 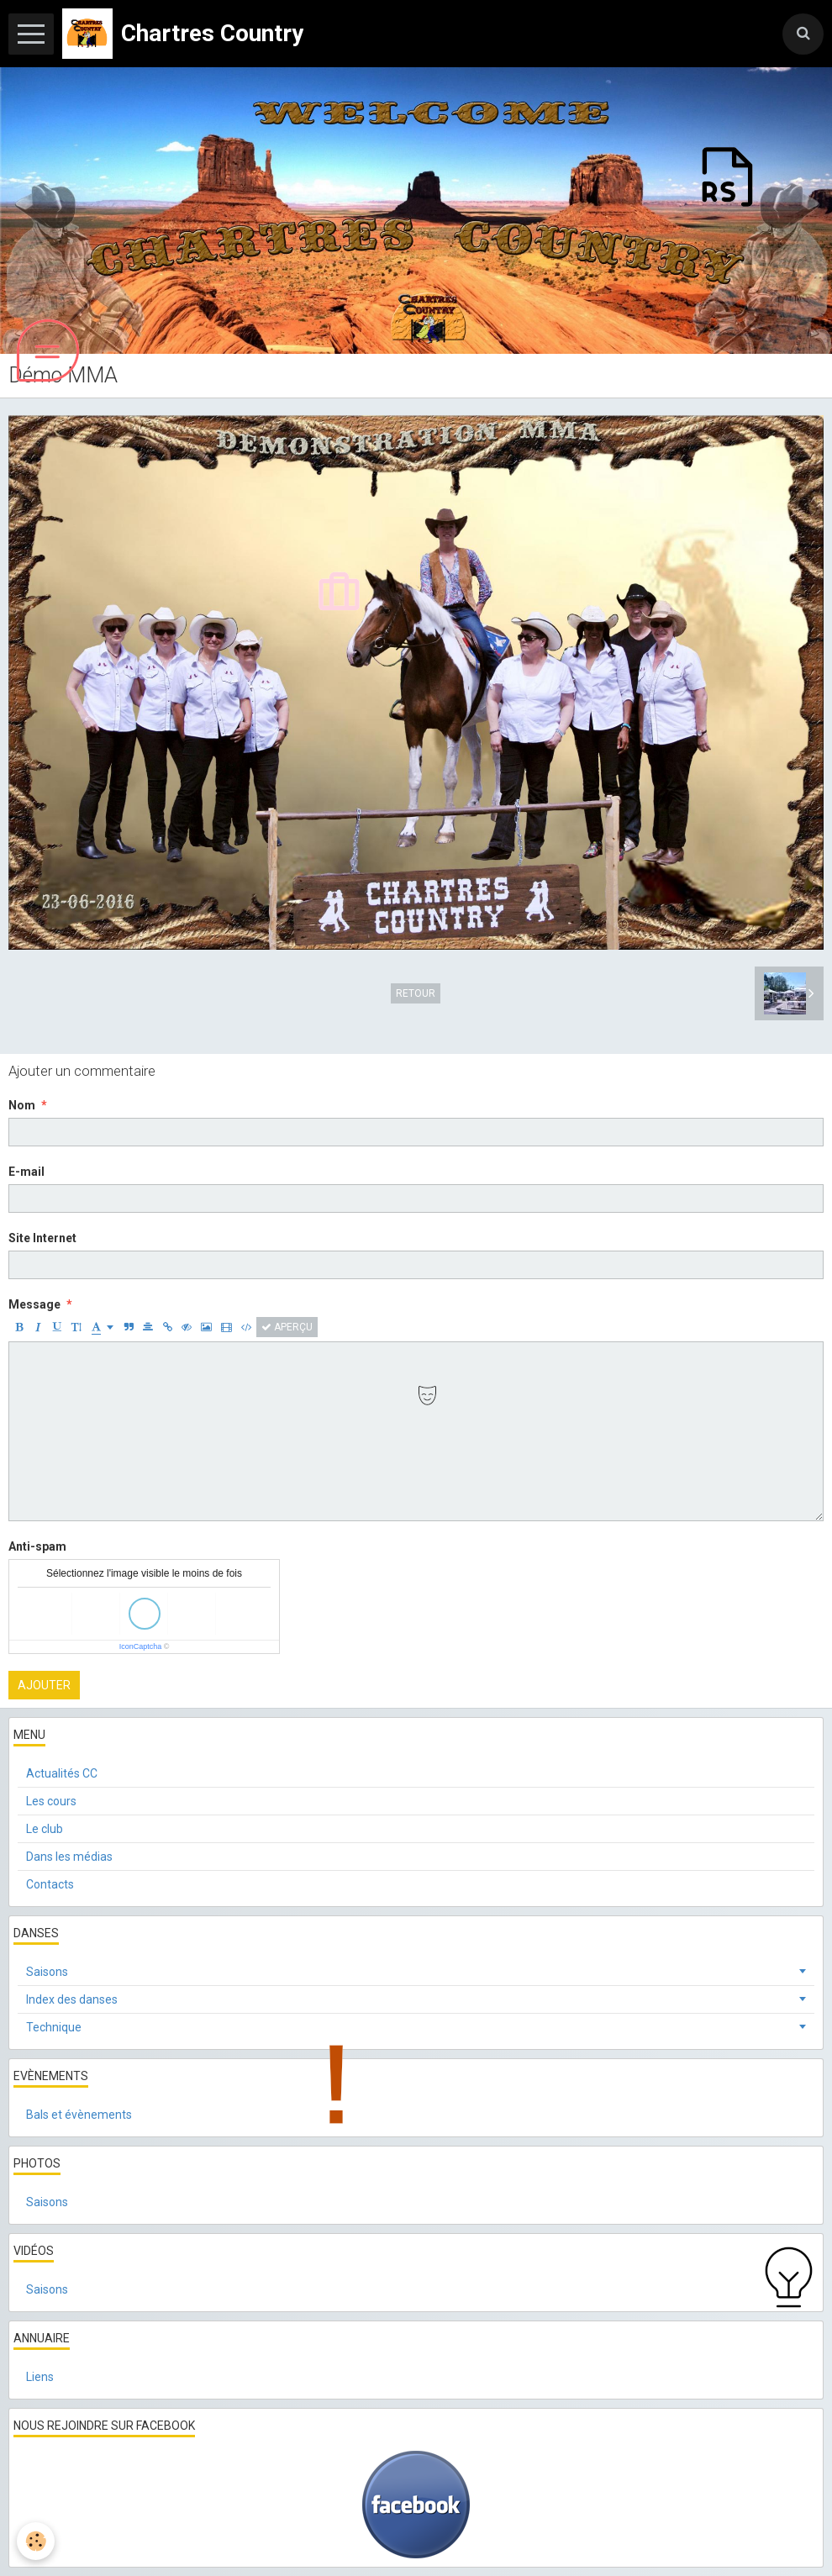 What do you see at coordinates (427, 1394) in the screenshot?
I see `toggle theater or entertainment mode` at bounding box center [427, 1394].